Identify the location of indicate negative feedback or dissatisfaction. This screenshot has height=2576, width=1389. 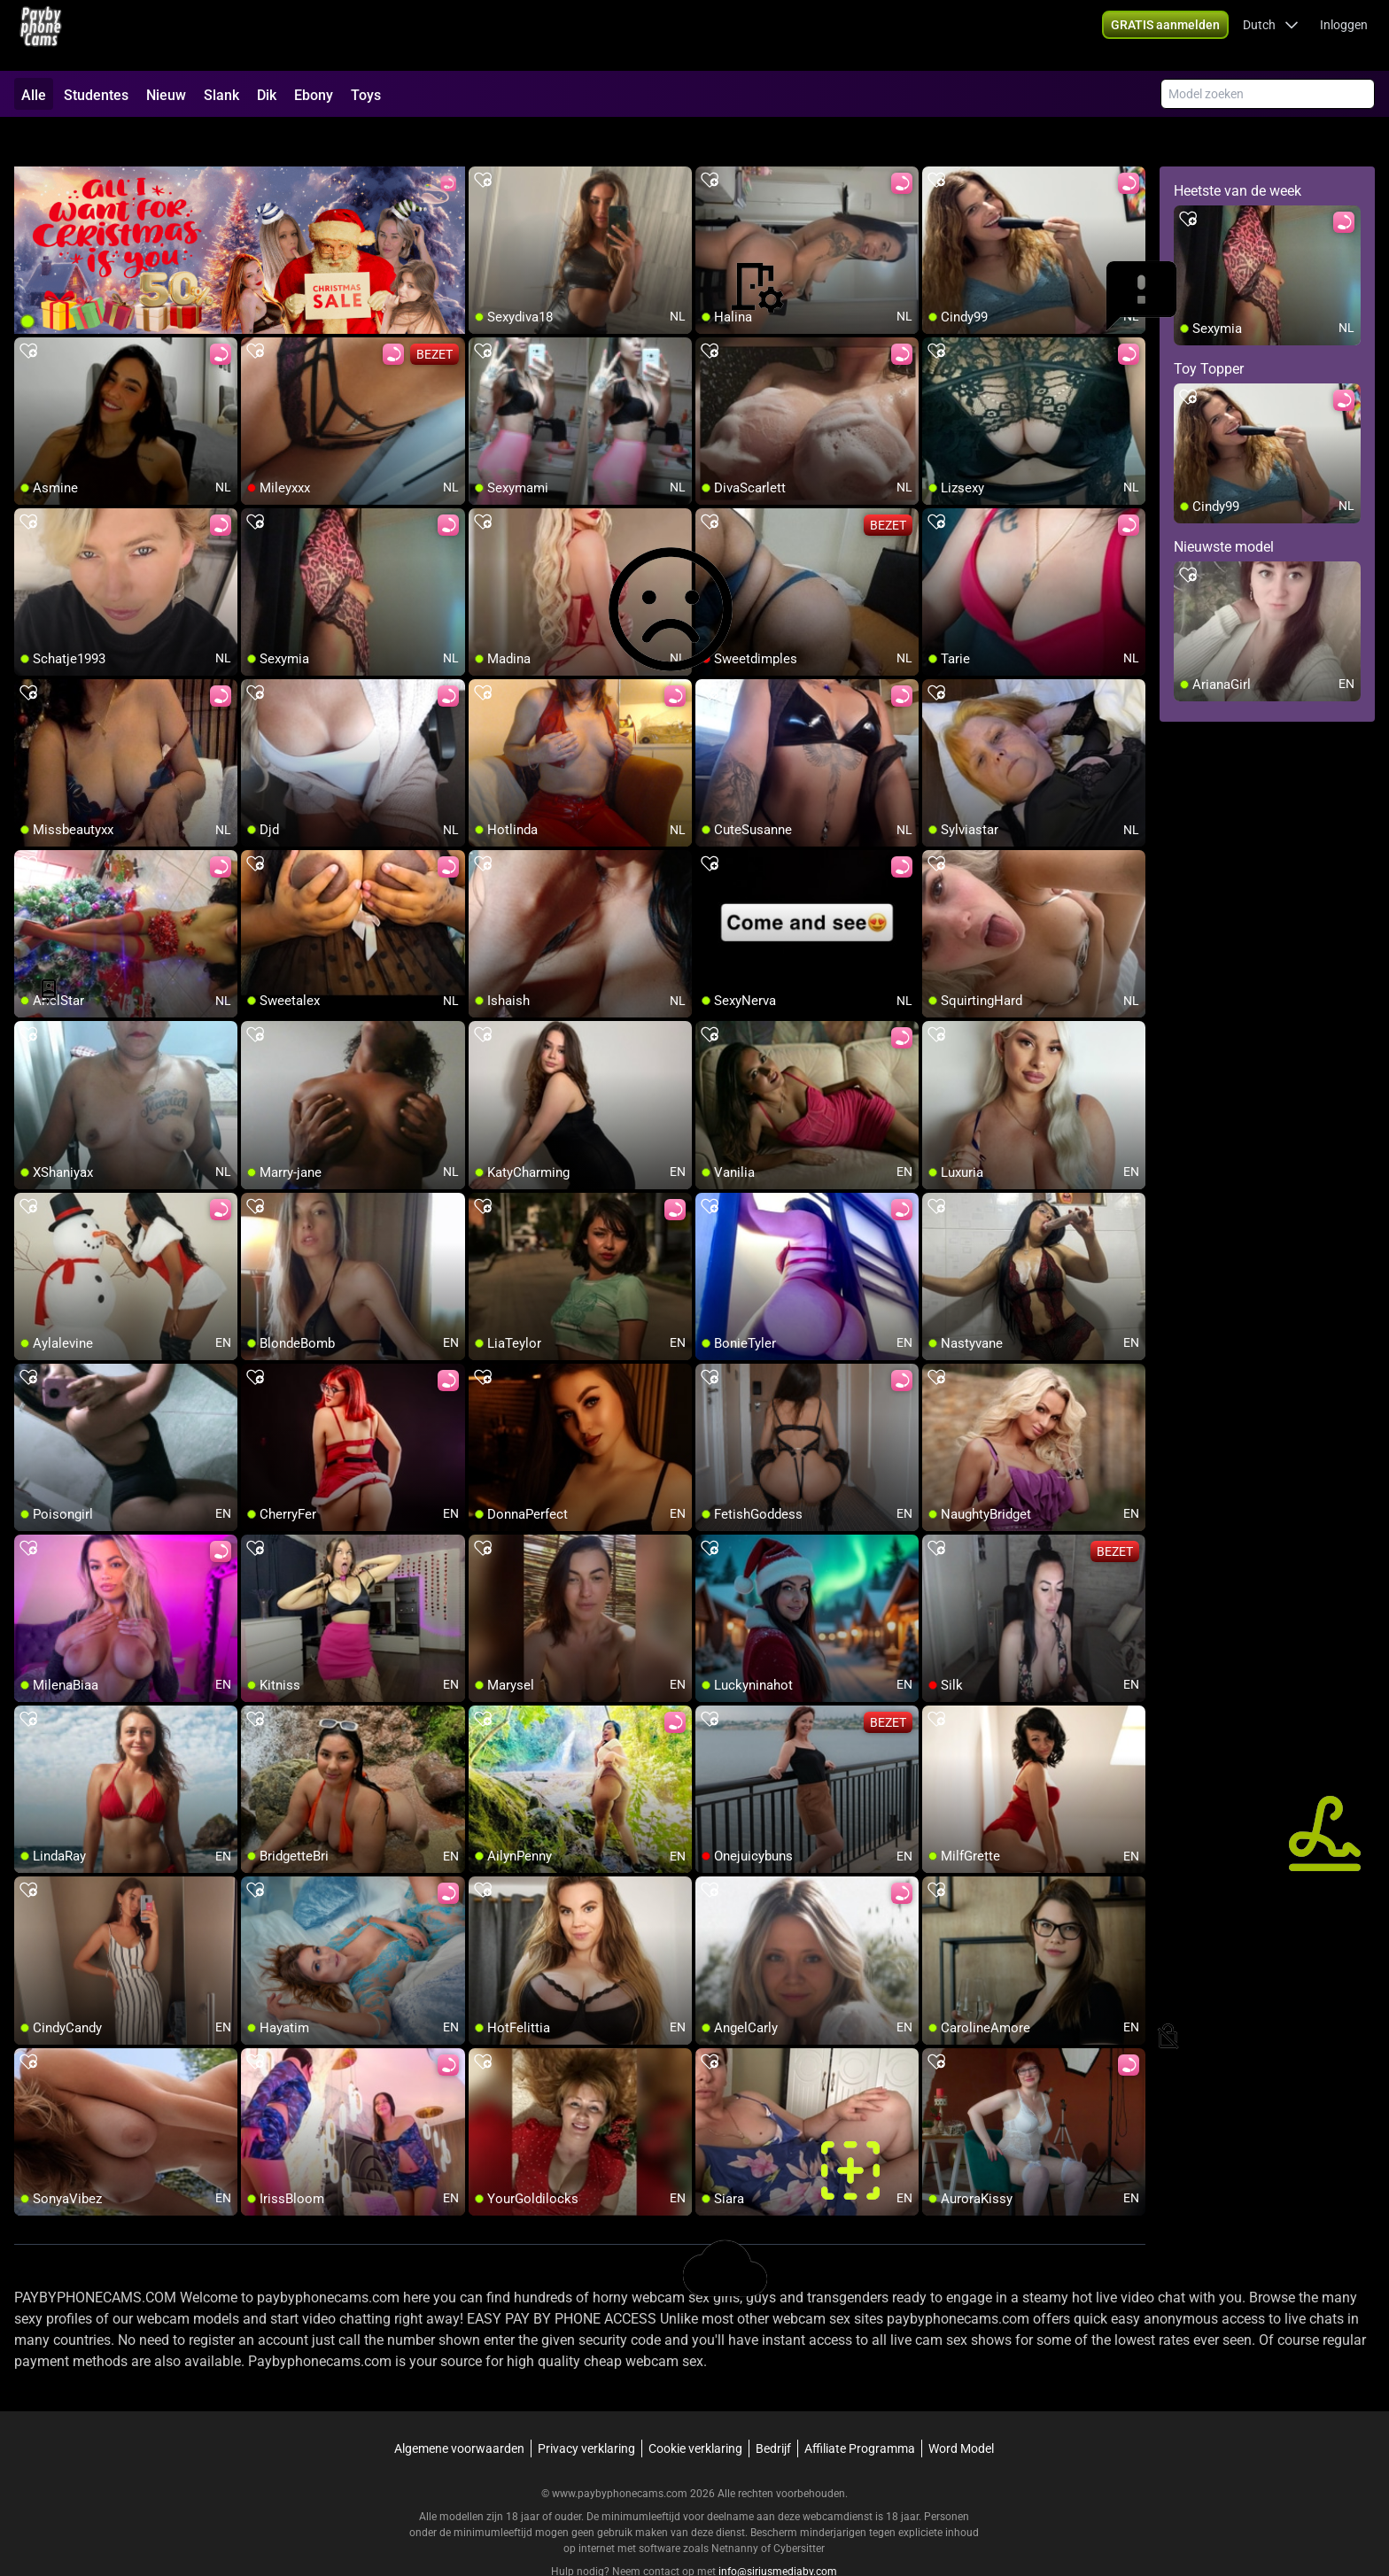
(671, 609).